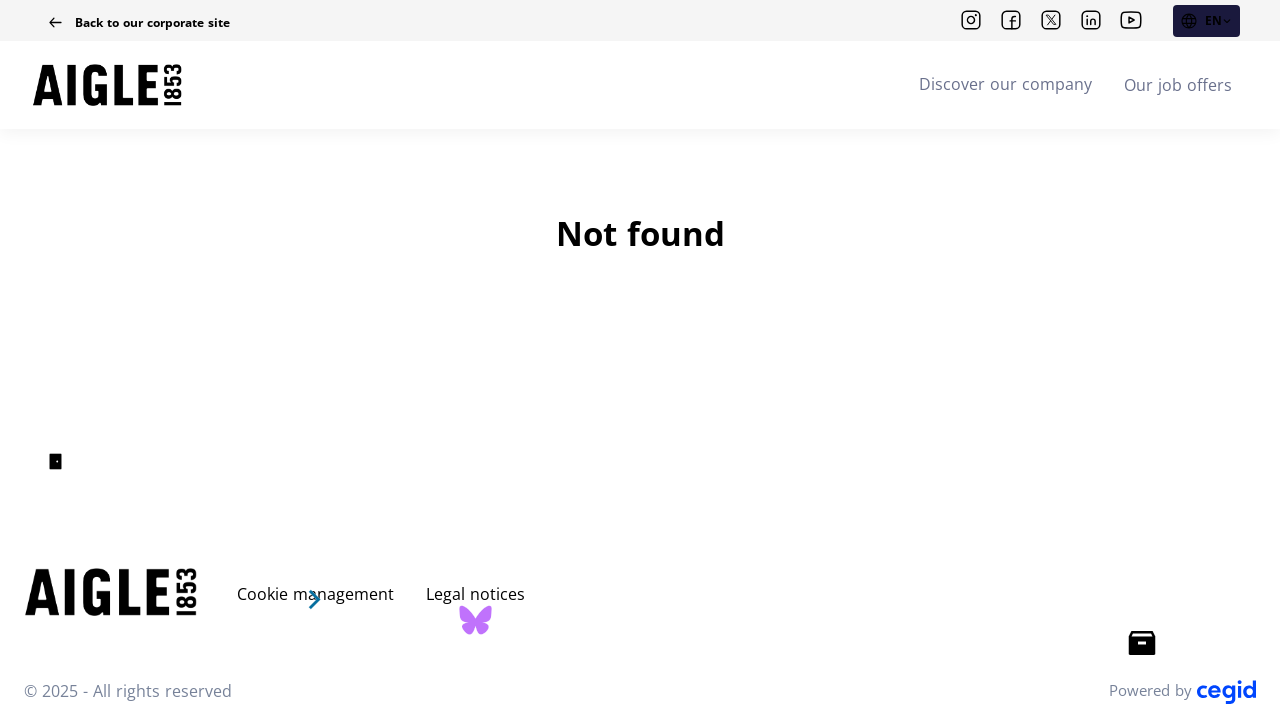 The width and height of the screenshot is (1280, 720). What do you see at coordinates (475, 619) in the screenshot?
I see `open the Bluesky app` at bounding box center [475, 619].